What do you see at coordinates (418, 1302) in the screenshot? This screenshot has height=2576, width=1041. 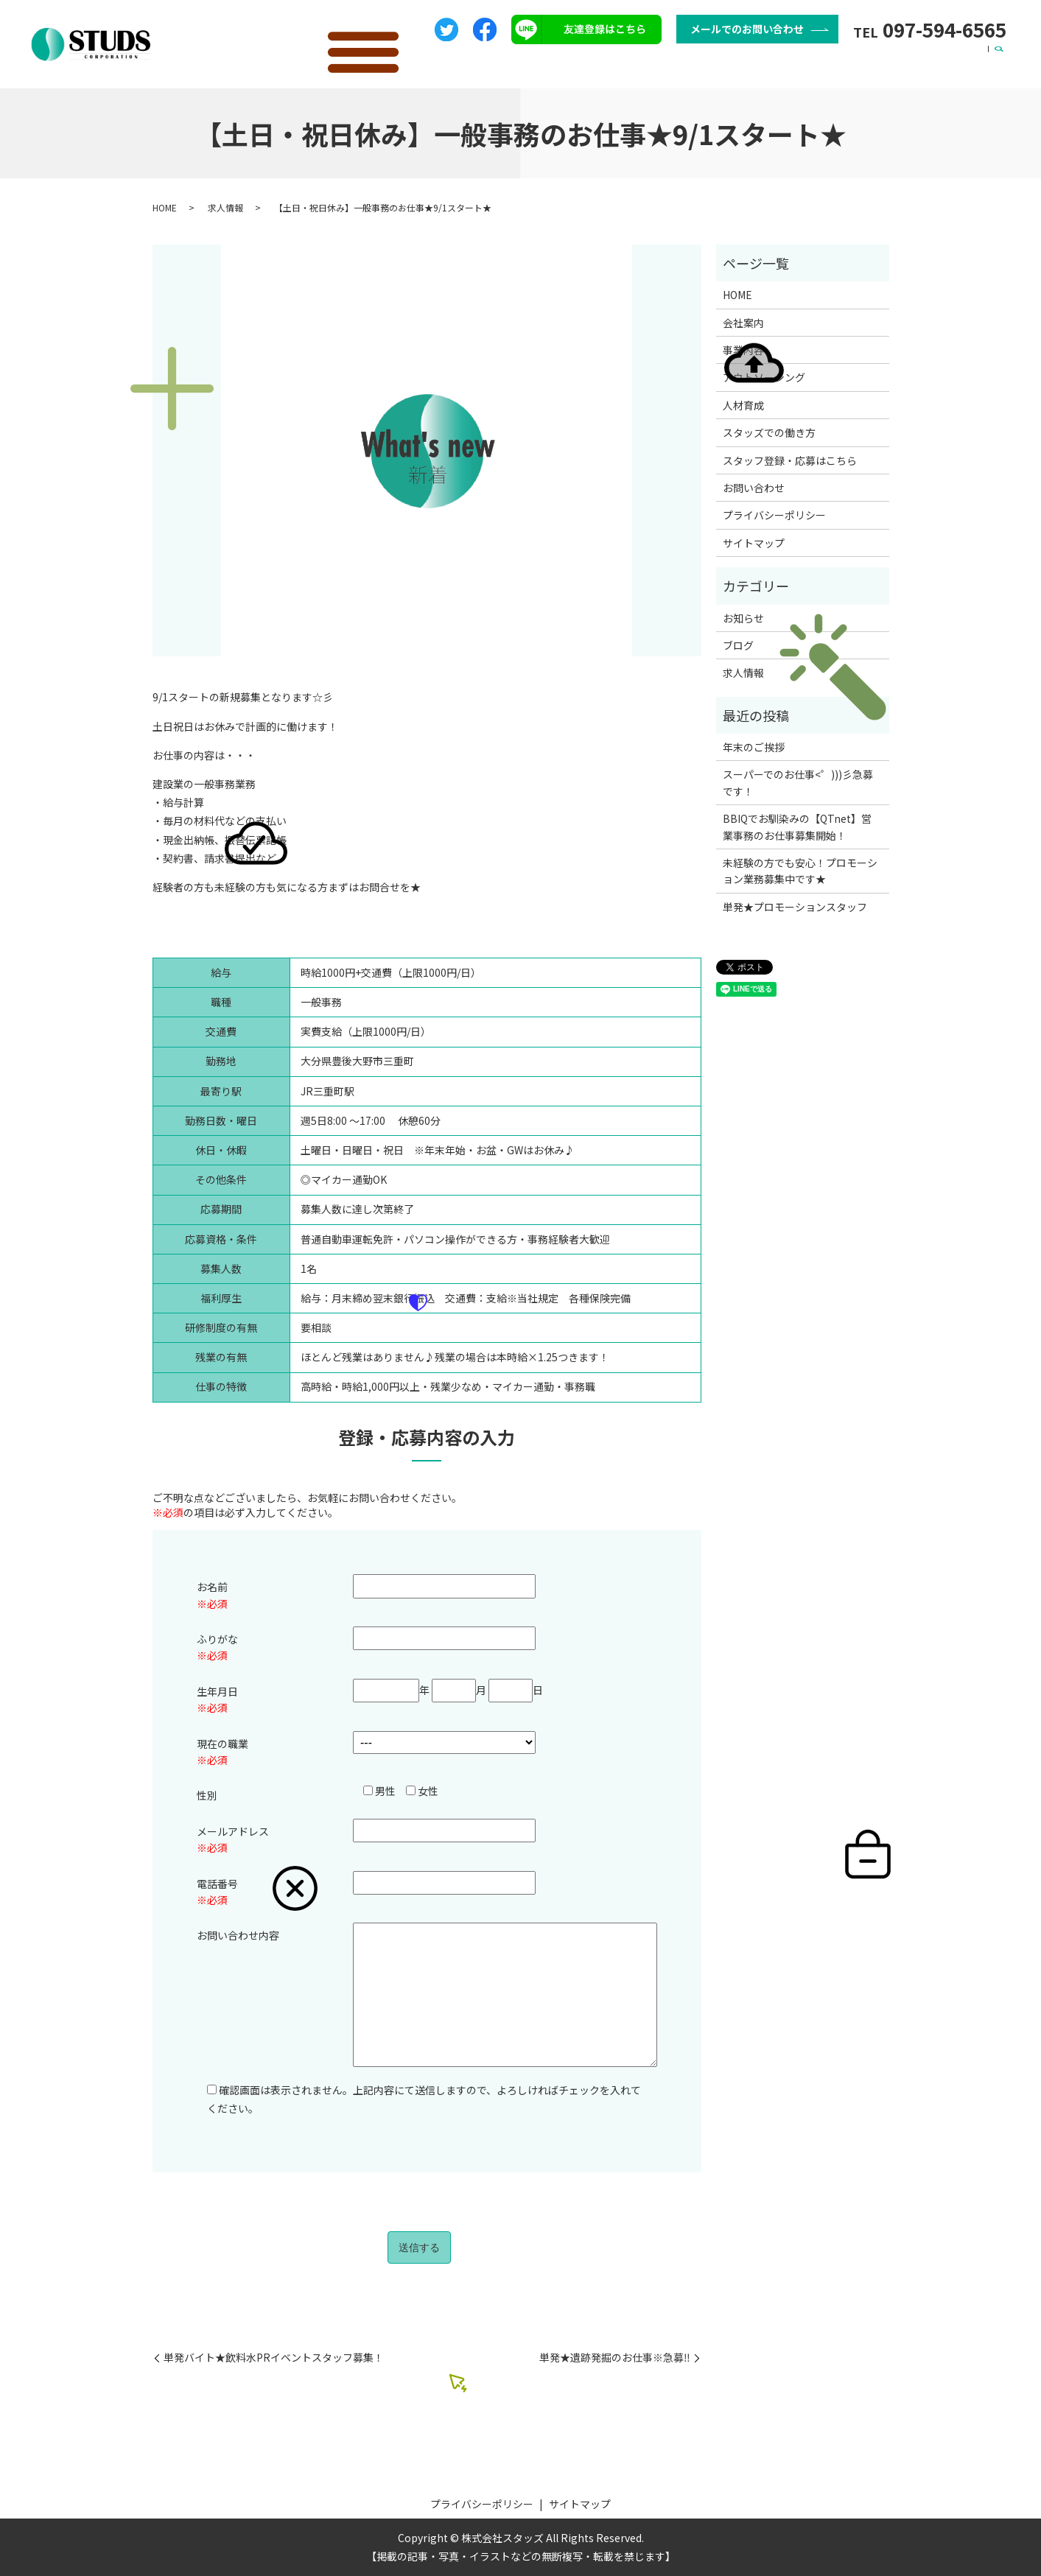 I see `indicates partial like or favorite status` at bounding box center [418, 1302].